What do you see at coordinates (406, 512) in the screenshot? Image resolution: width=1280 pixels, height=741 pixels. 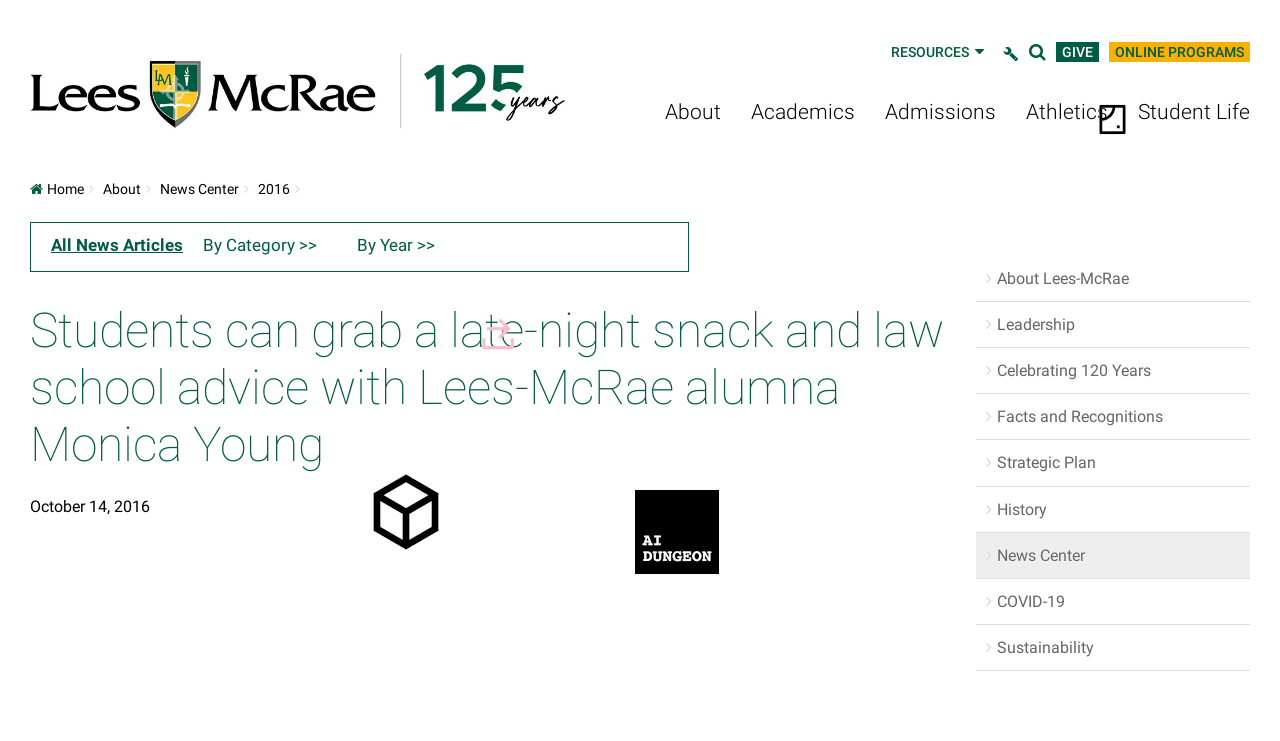 I see `view 3d objects or models` at bounding box center [406, 512].